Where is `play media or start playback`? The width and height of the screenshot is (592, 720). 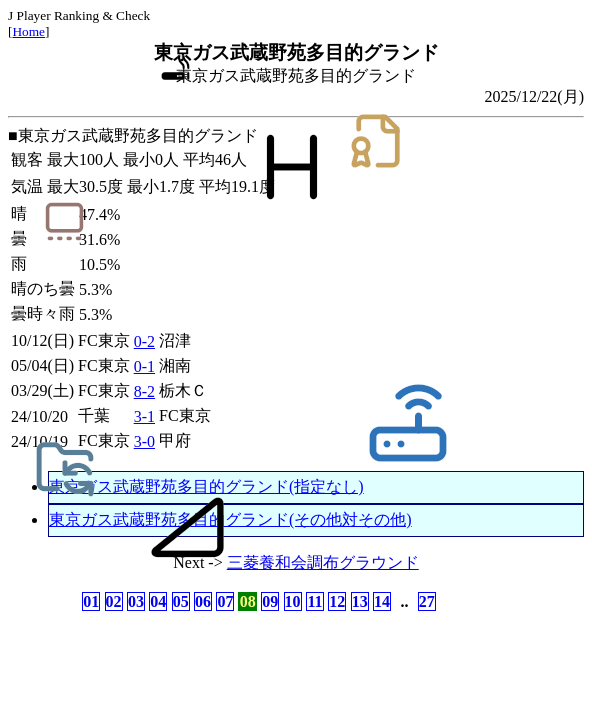 play media or start playback is located at coordinates (187, 527).